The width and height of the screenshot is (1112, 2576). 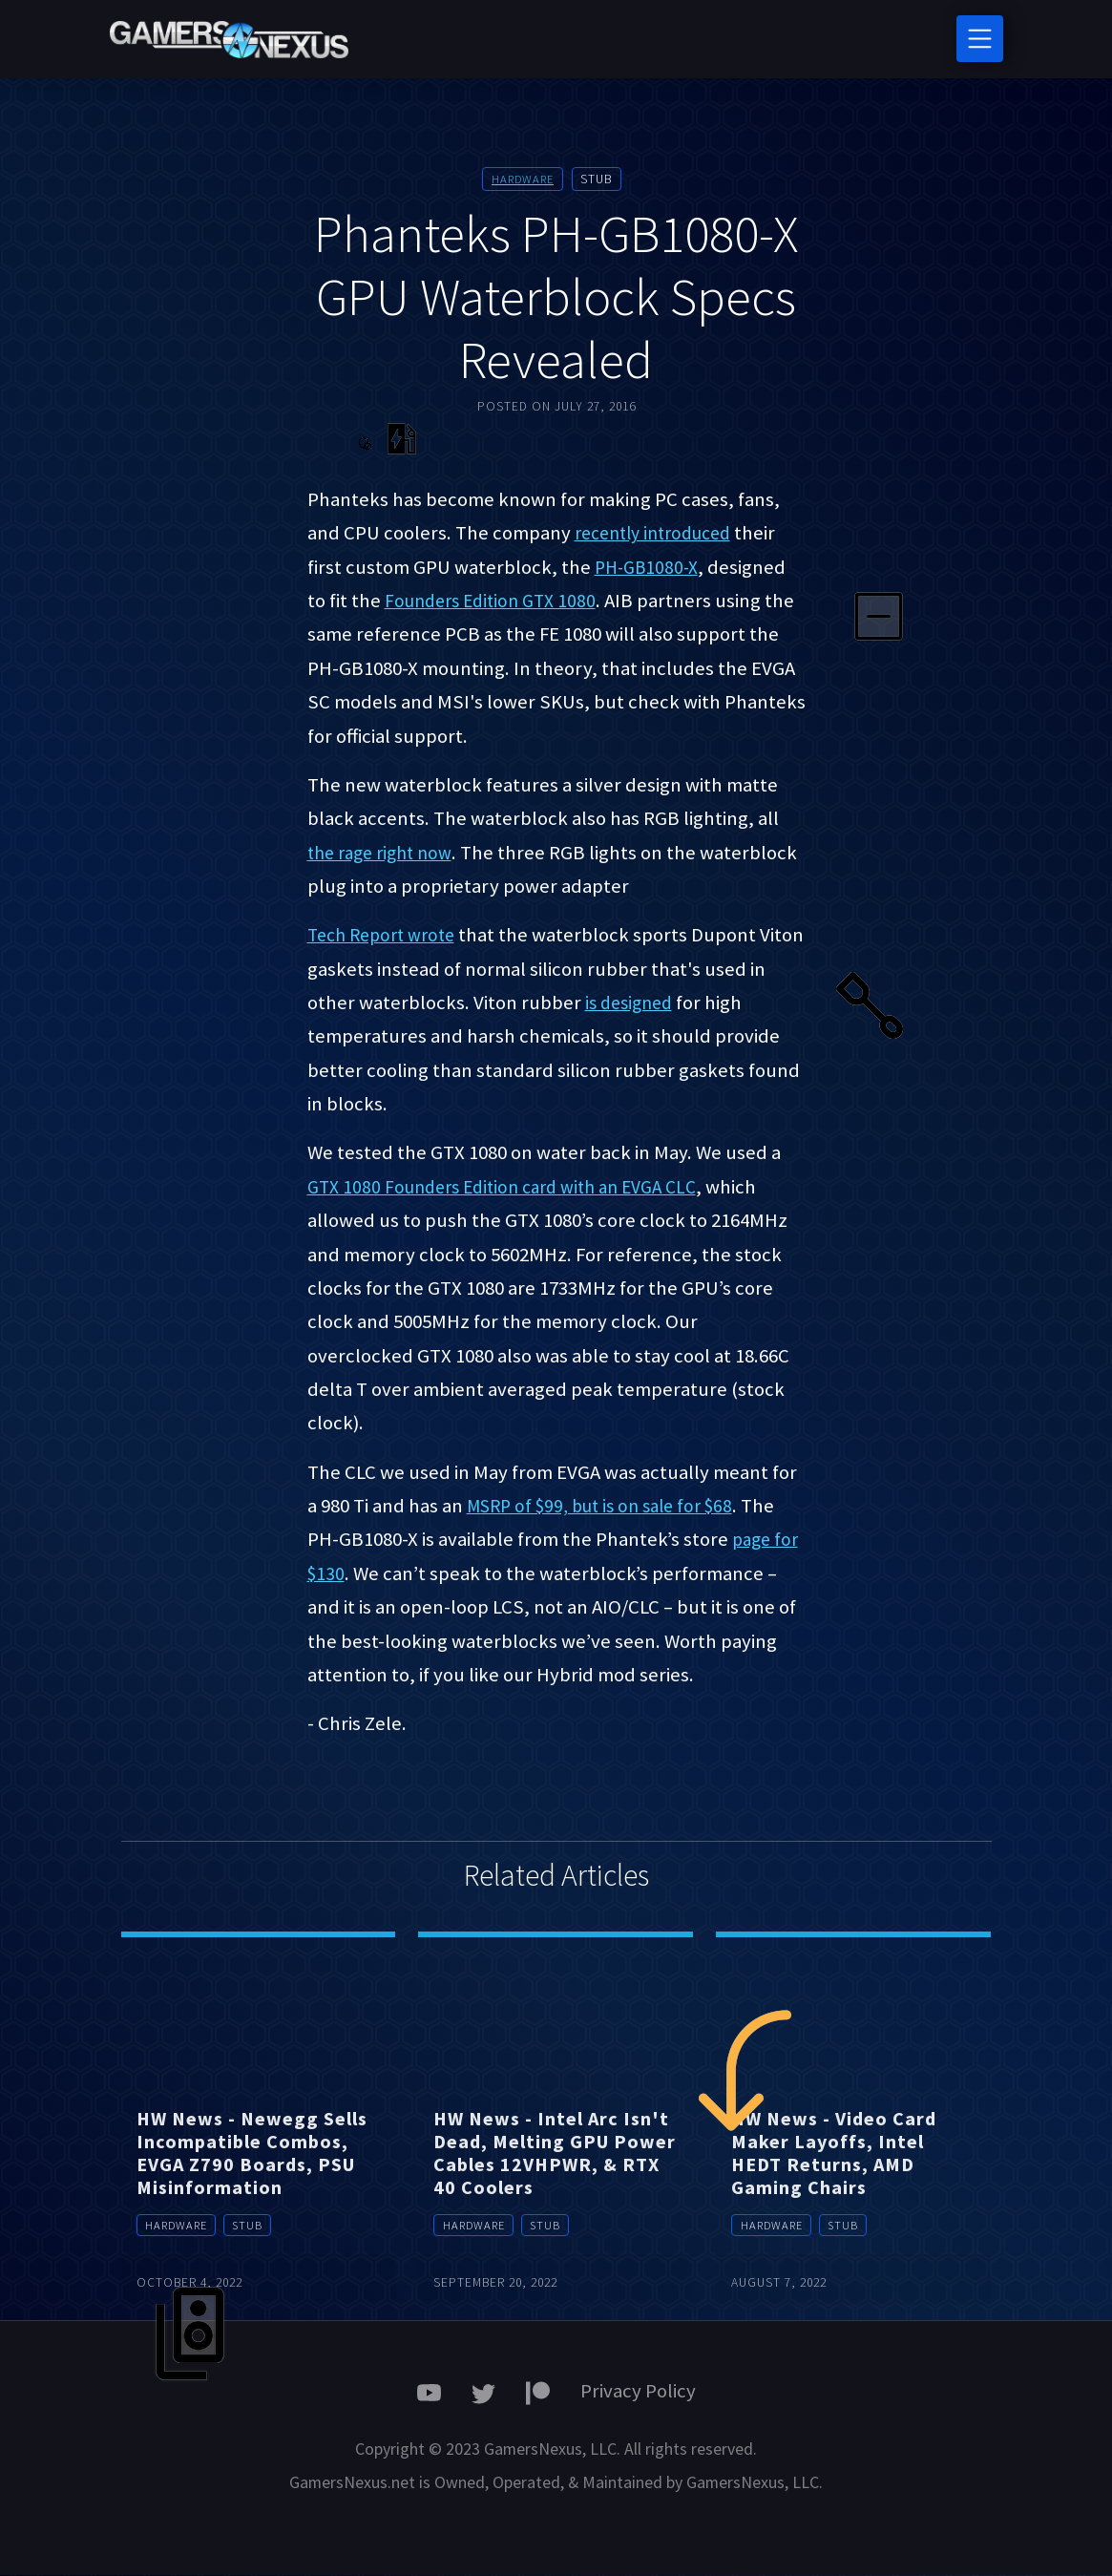 I want to click on collapse or minimize a section, so click(x=878, y=616).